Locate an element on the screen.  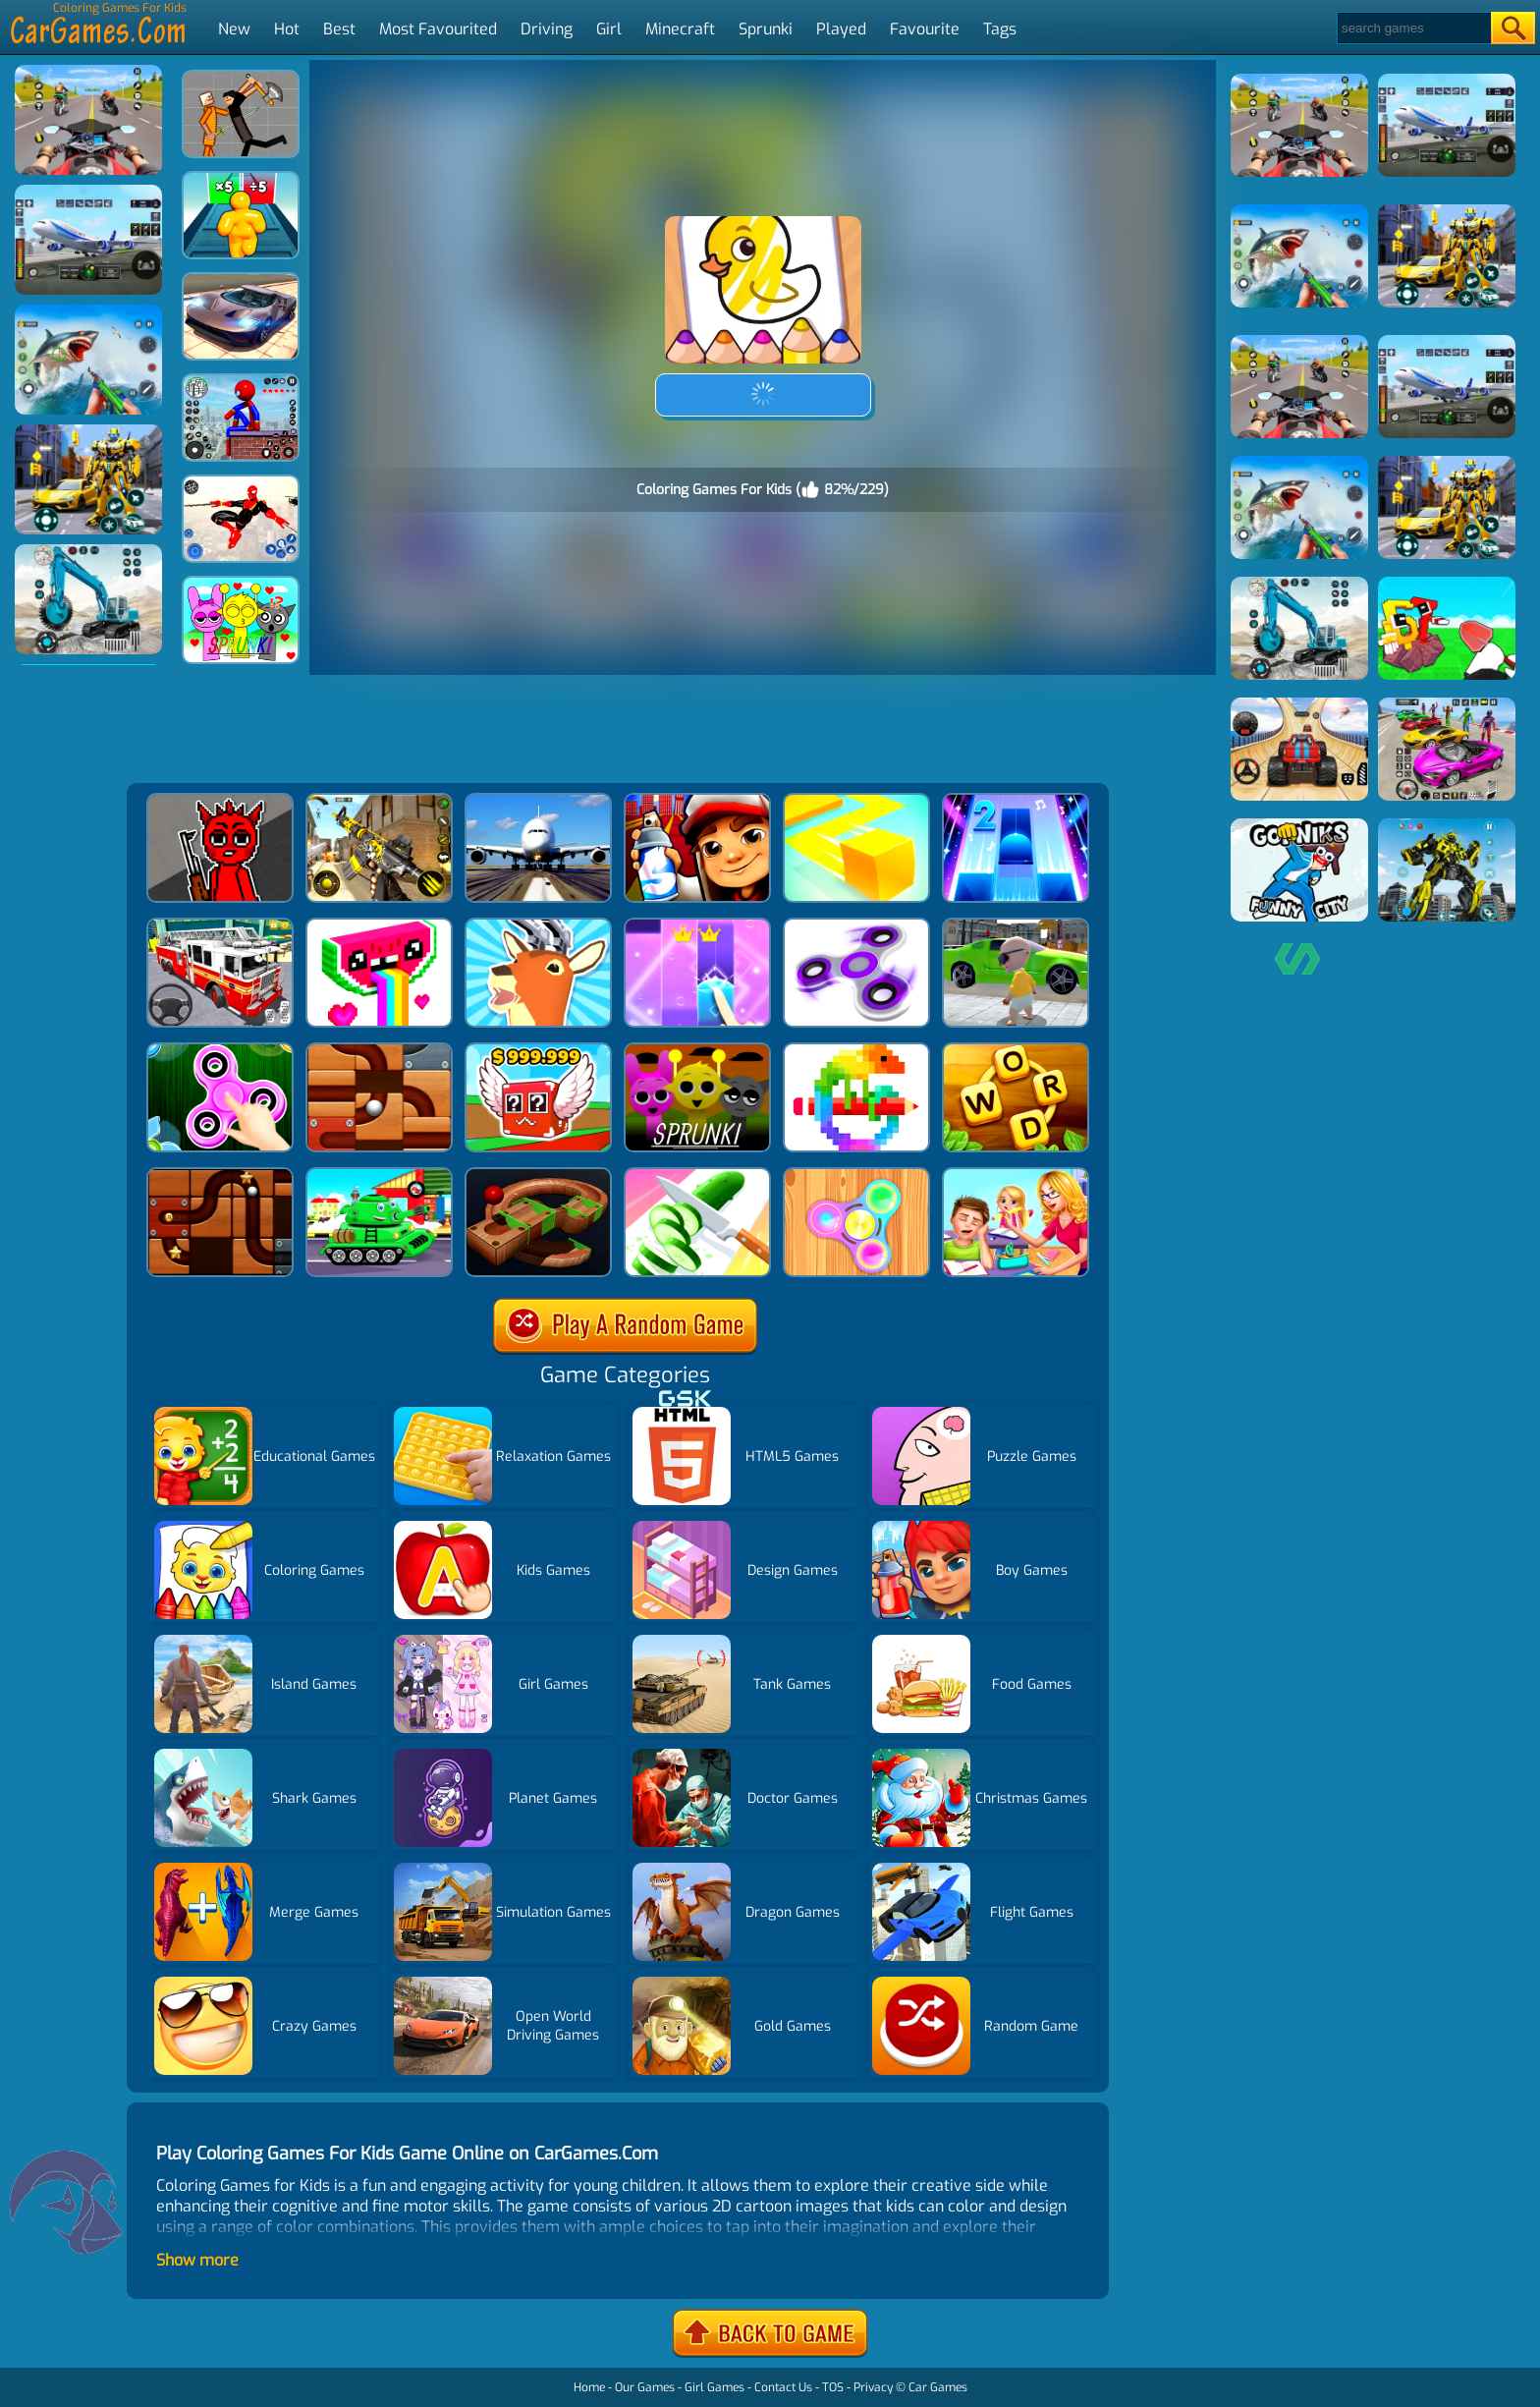
prestashop e-commerce platform logo is located at coordinates (66, 2202).